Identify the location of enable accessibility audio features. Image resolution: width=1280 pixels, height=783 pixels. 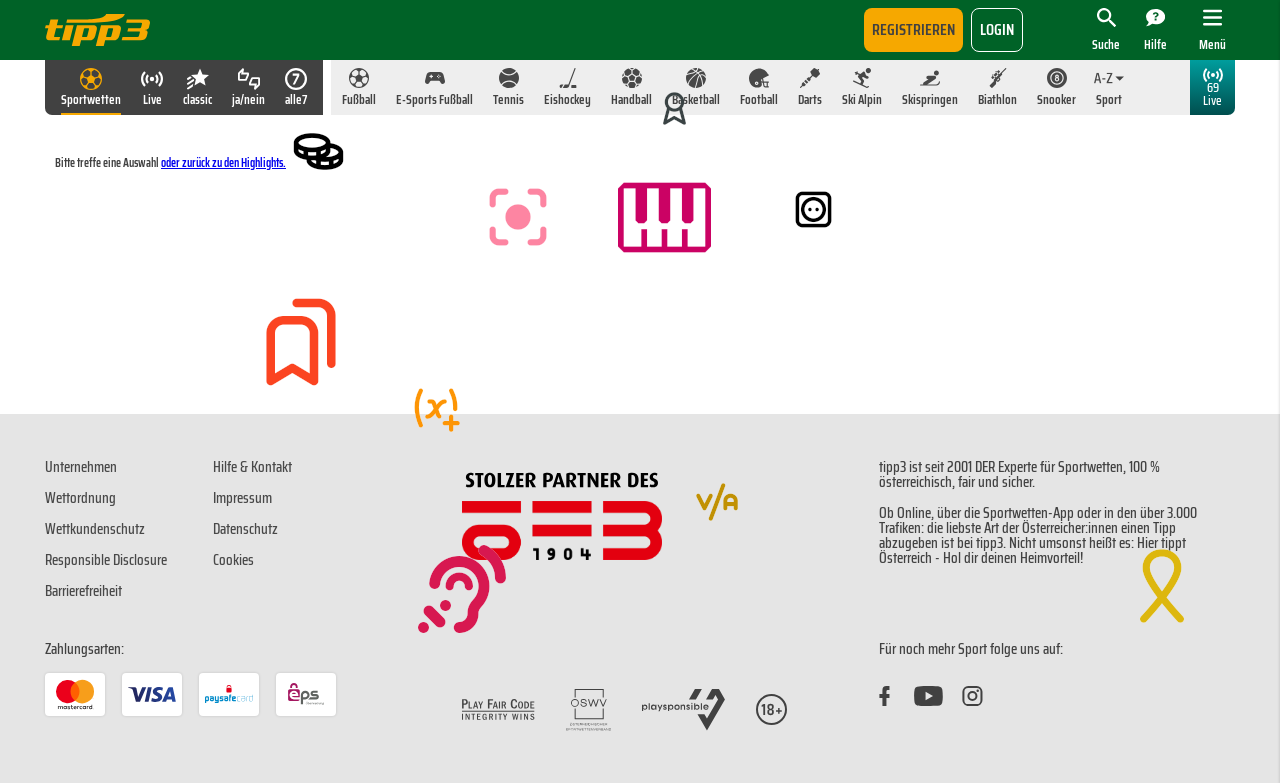
(462, 589).